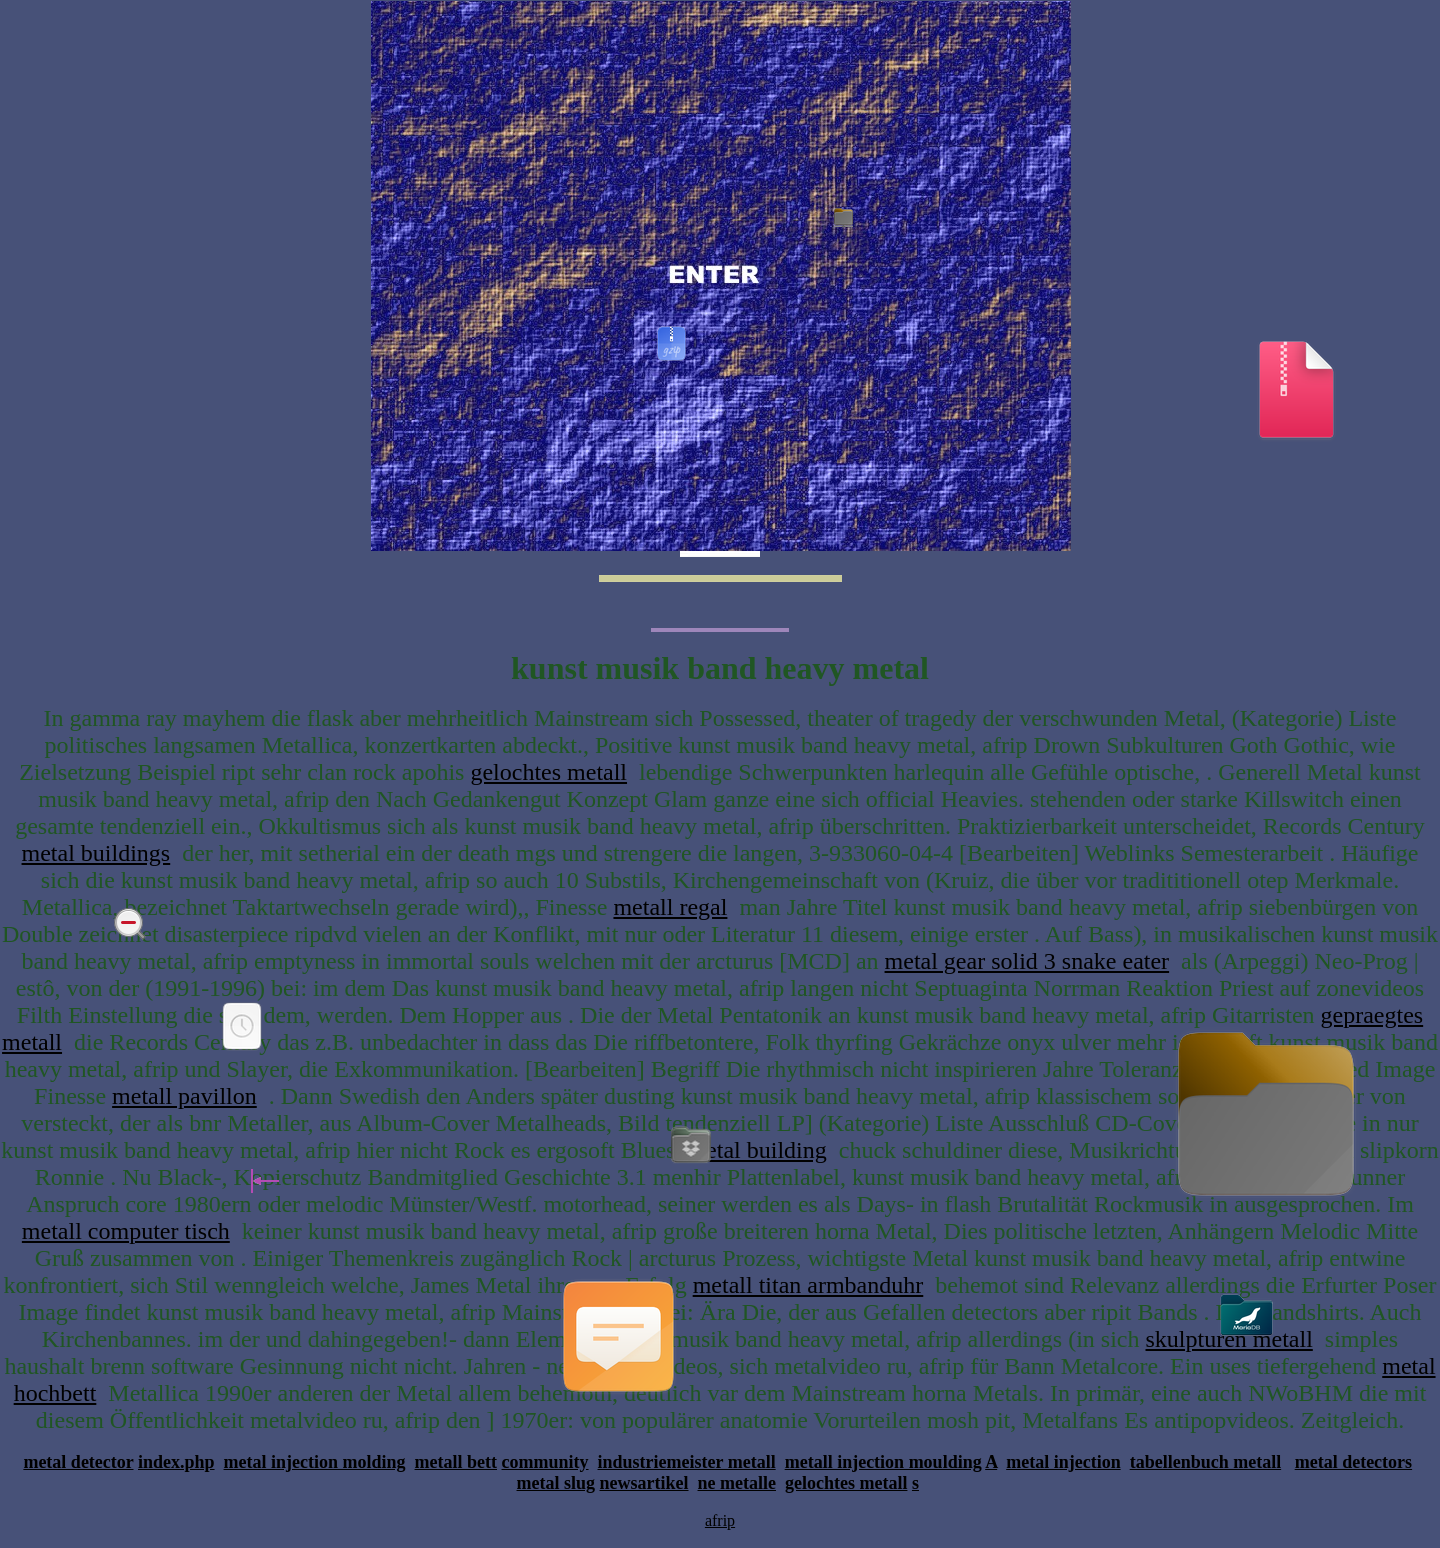 The height and width of the screenshot is (1548, 1440). Describe the element at coordinates (691, 1144) in the screenshot. I see `open your dropbox folder` at that location.